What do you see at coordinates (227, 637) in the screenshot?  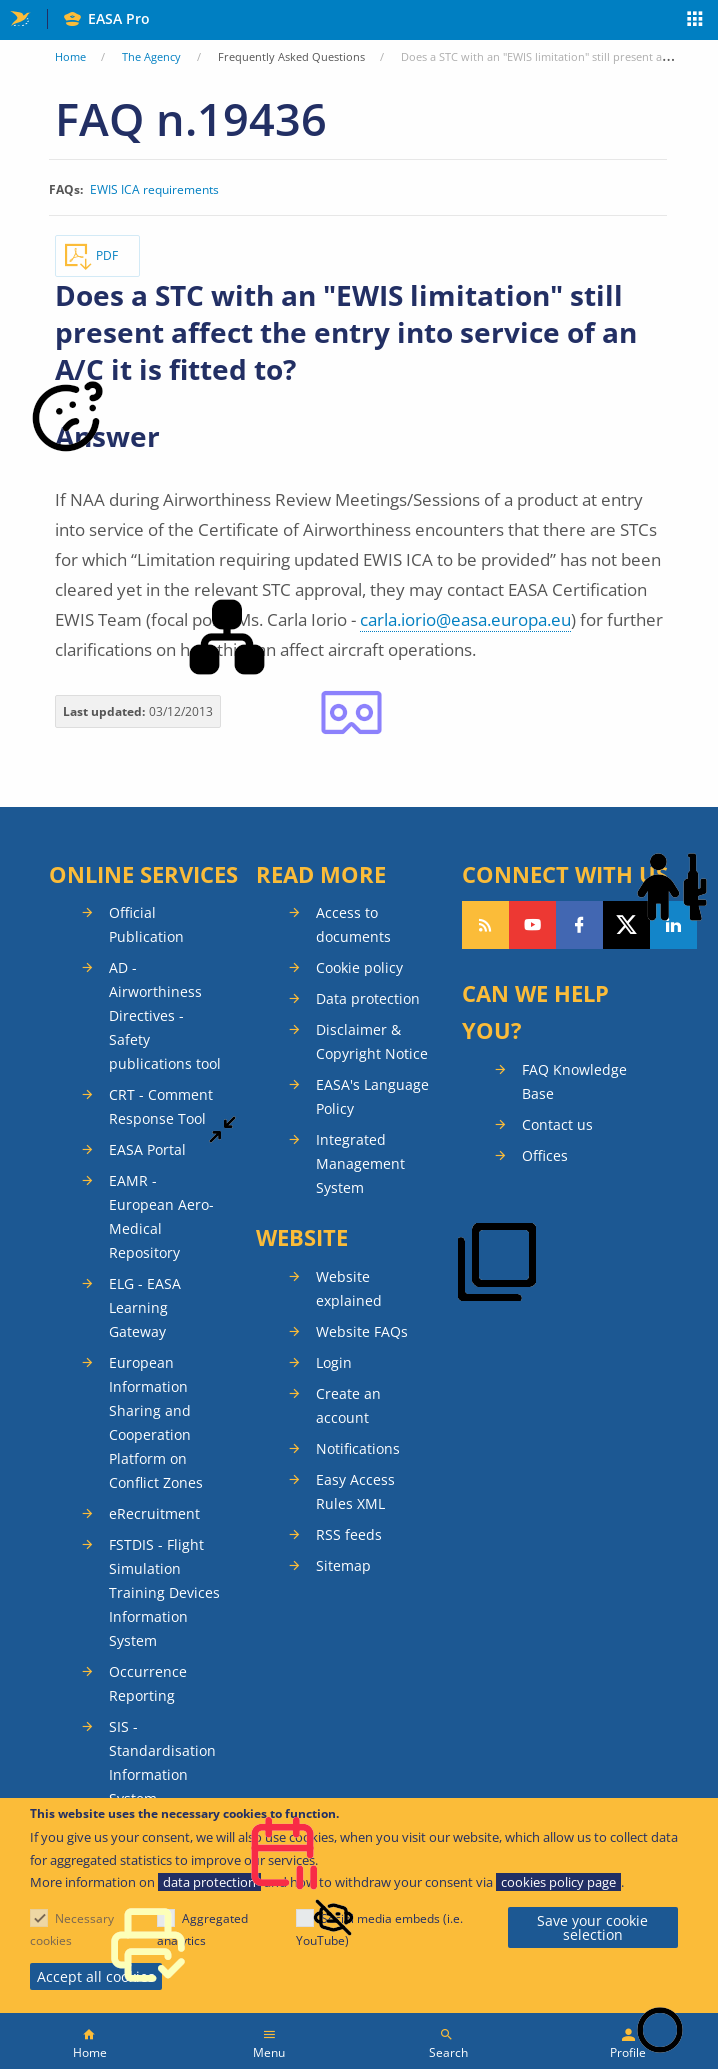 I see `view organizational hierarchy or structure` at bounding box center [227, 637].